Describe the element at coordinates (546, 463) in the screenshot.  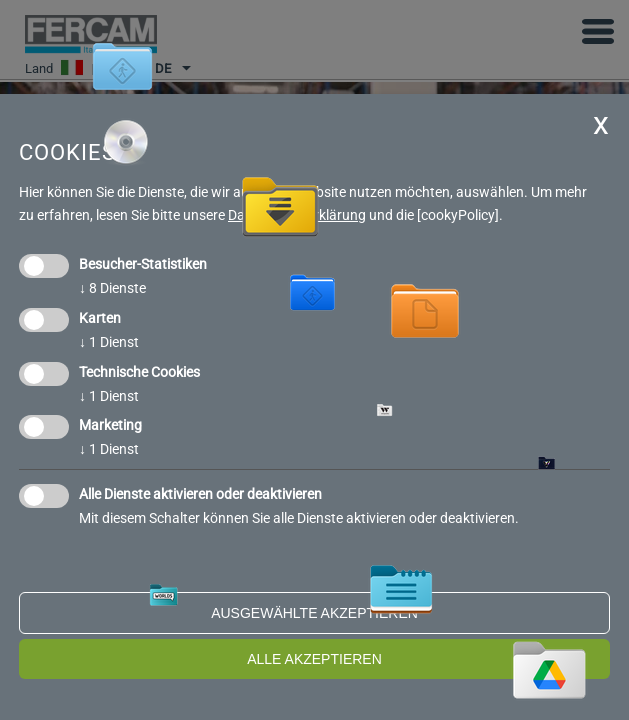
I see `open wondershare videap project files folder` at that location.